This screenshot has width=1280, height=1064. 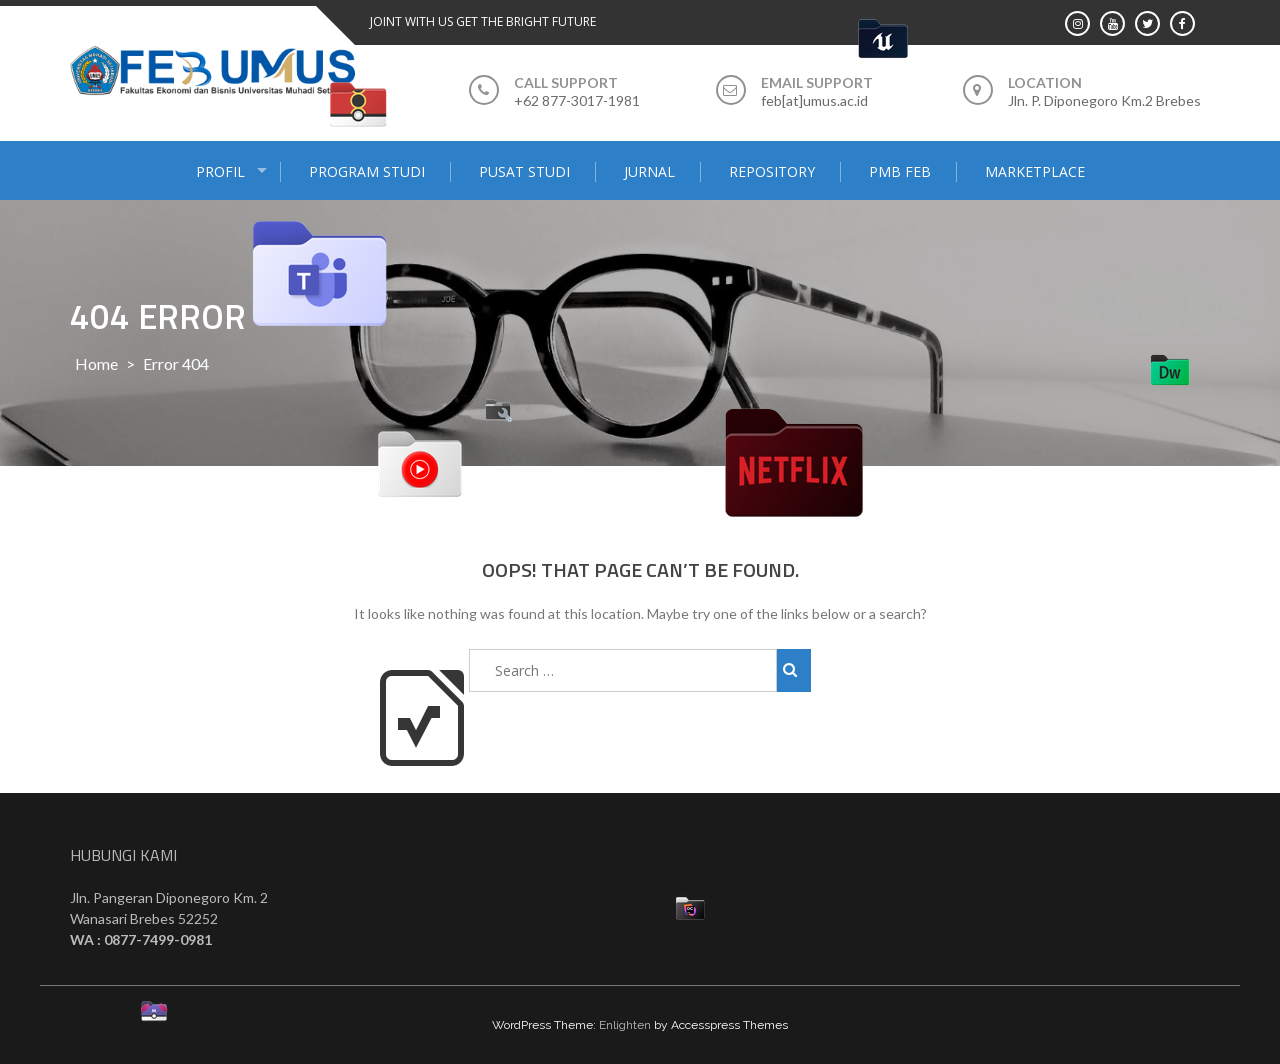 What do you see at coordinates (154, 1012) in the screenshot?
I see `folder containing pokémon master ball images or assets` at bounding box center [154, 1012].